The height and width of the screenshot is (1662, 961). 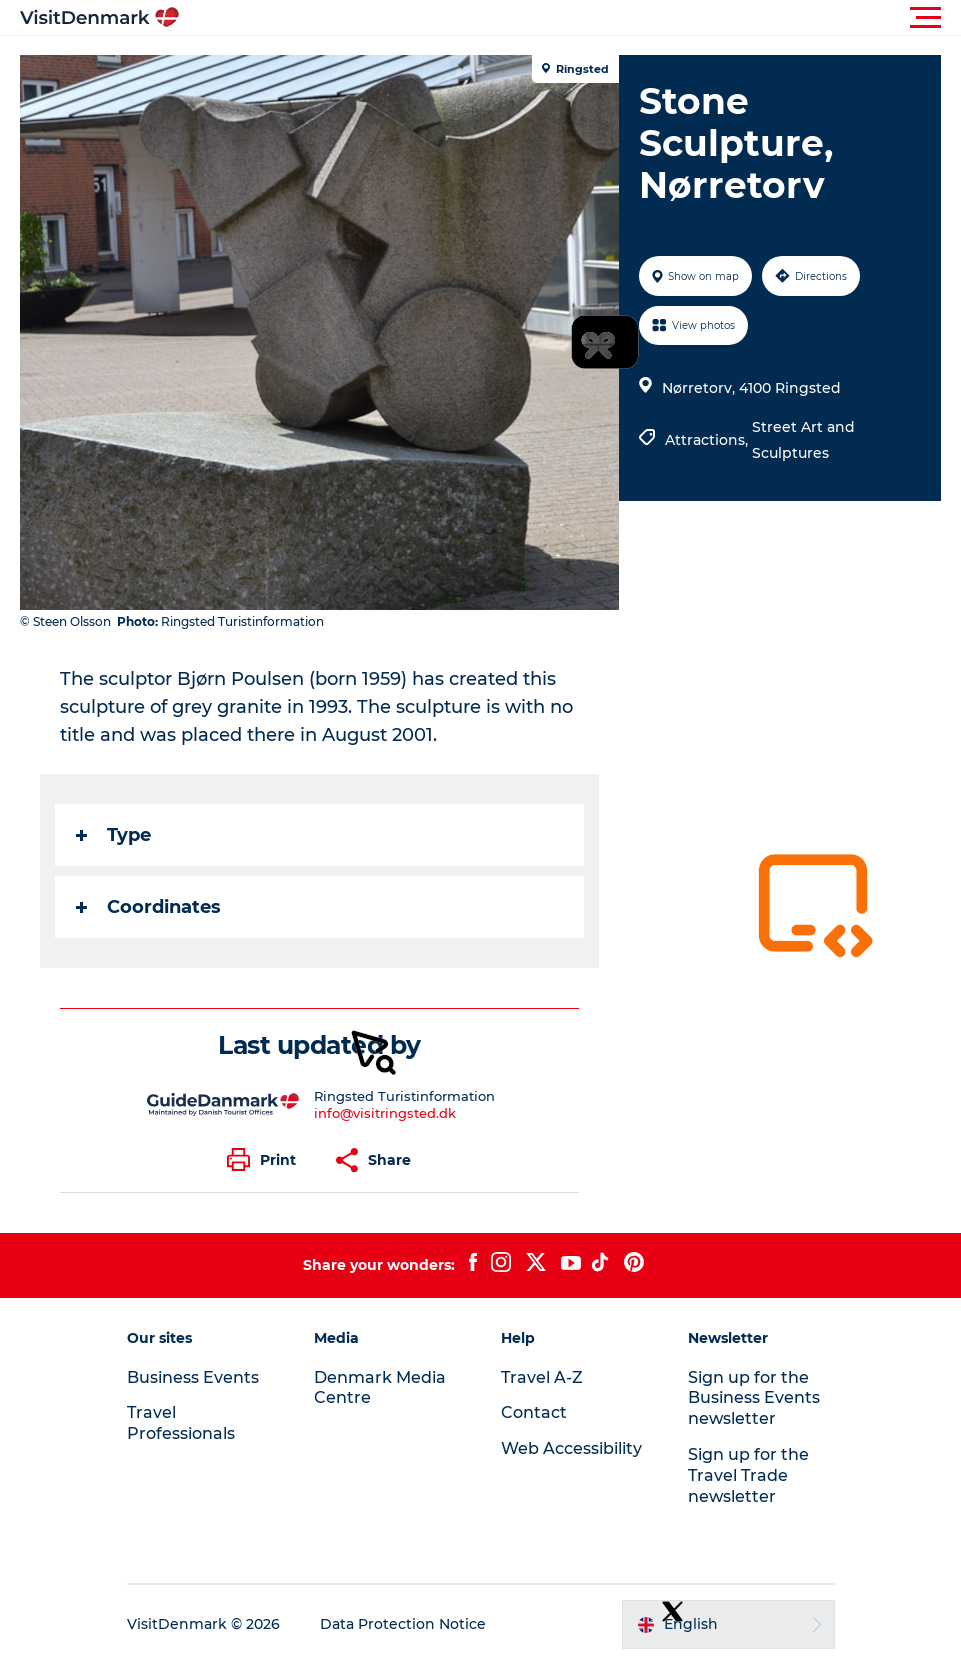 I want to click on share to X (formerly Twitter), so click(x=672, y=1611).